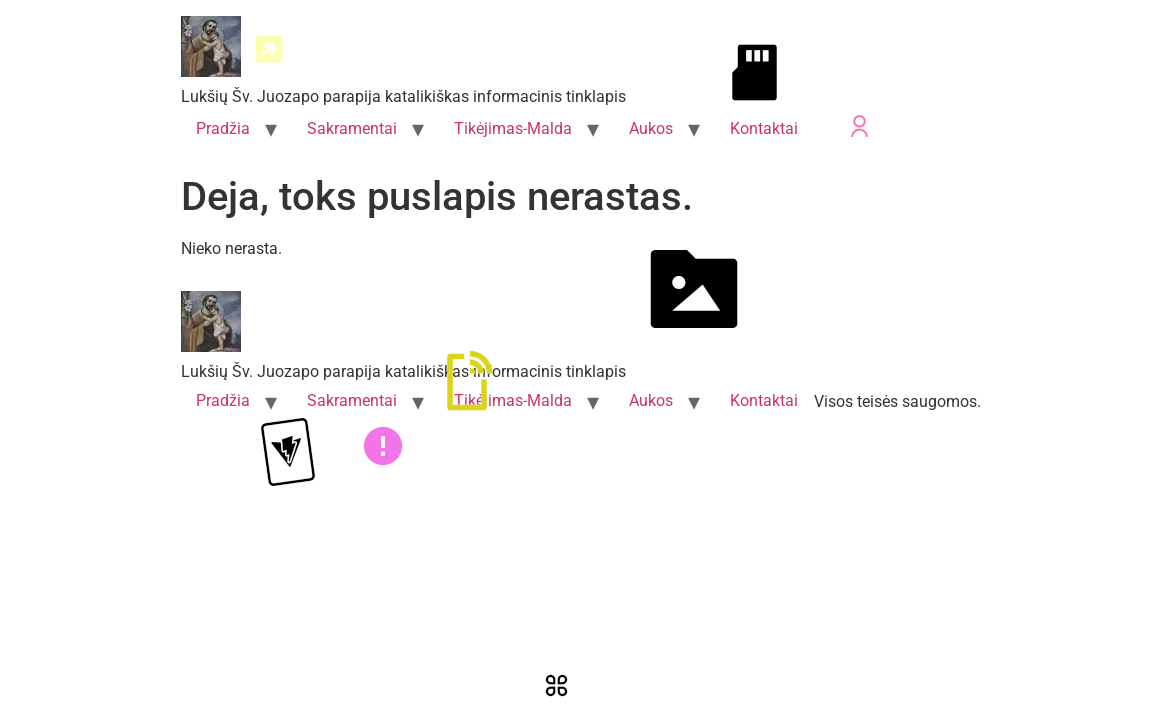  Describe the element at coordinates (383, 446) in the screenshot. I see `indicates a warning or error state` at that location.